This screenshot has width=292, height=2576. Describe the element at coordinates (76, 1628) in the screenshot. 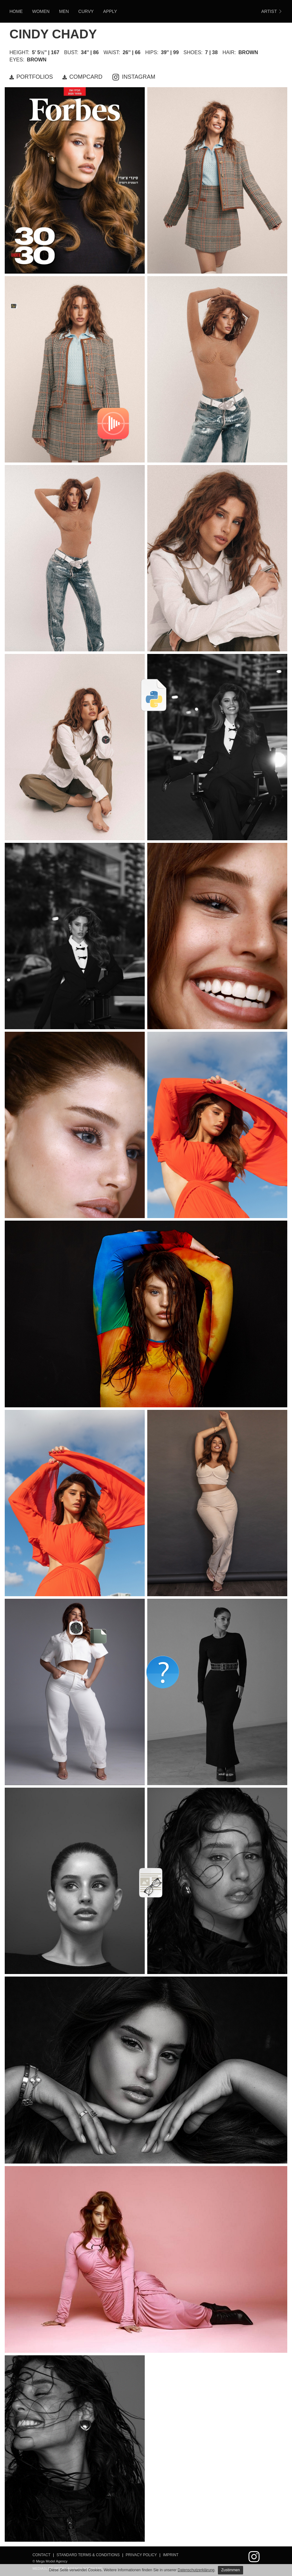

I see `open go for it productivity app` at that location.